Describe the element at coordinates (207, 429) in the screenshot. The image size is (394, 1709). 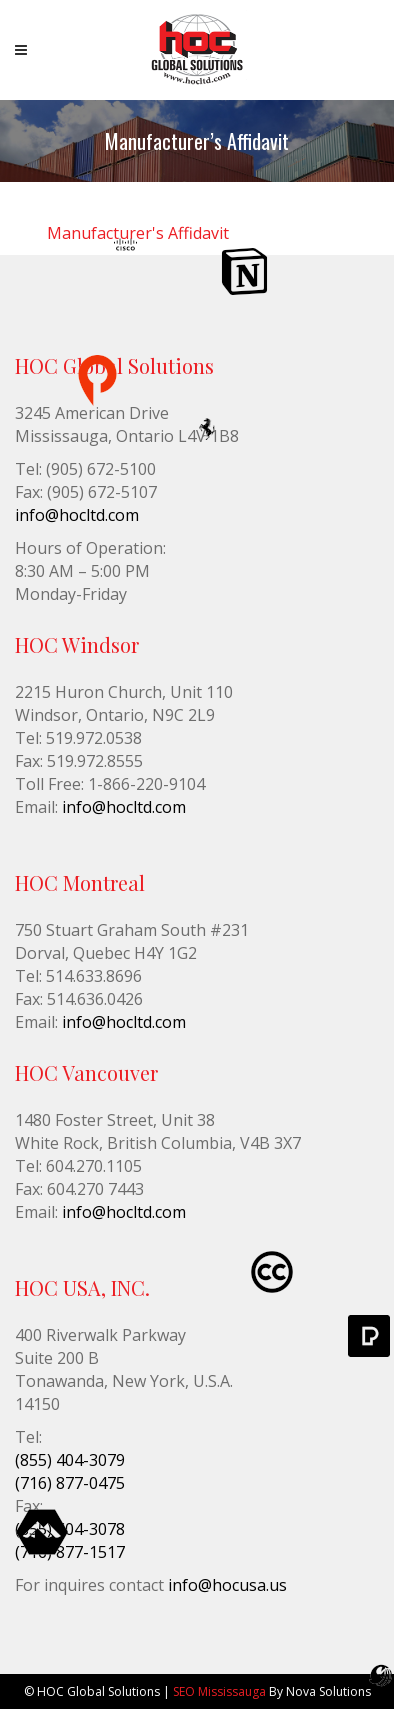
I see `Ferrari brand logo` at that location.